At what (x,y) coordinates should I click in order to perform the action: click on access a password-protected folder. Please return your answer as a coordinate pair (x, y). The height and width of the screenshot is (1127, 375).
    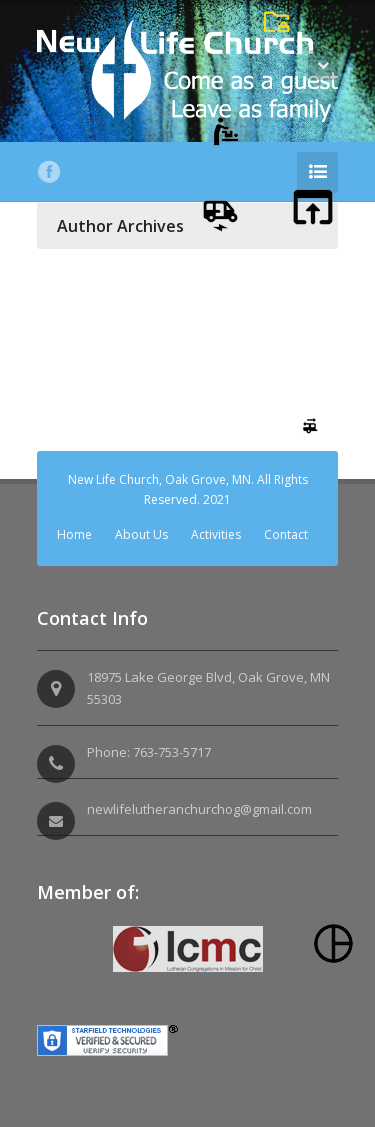
    Looking at the image, I should click on (276, 21).